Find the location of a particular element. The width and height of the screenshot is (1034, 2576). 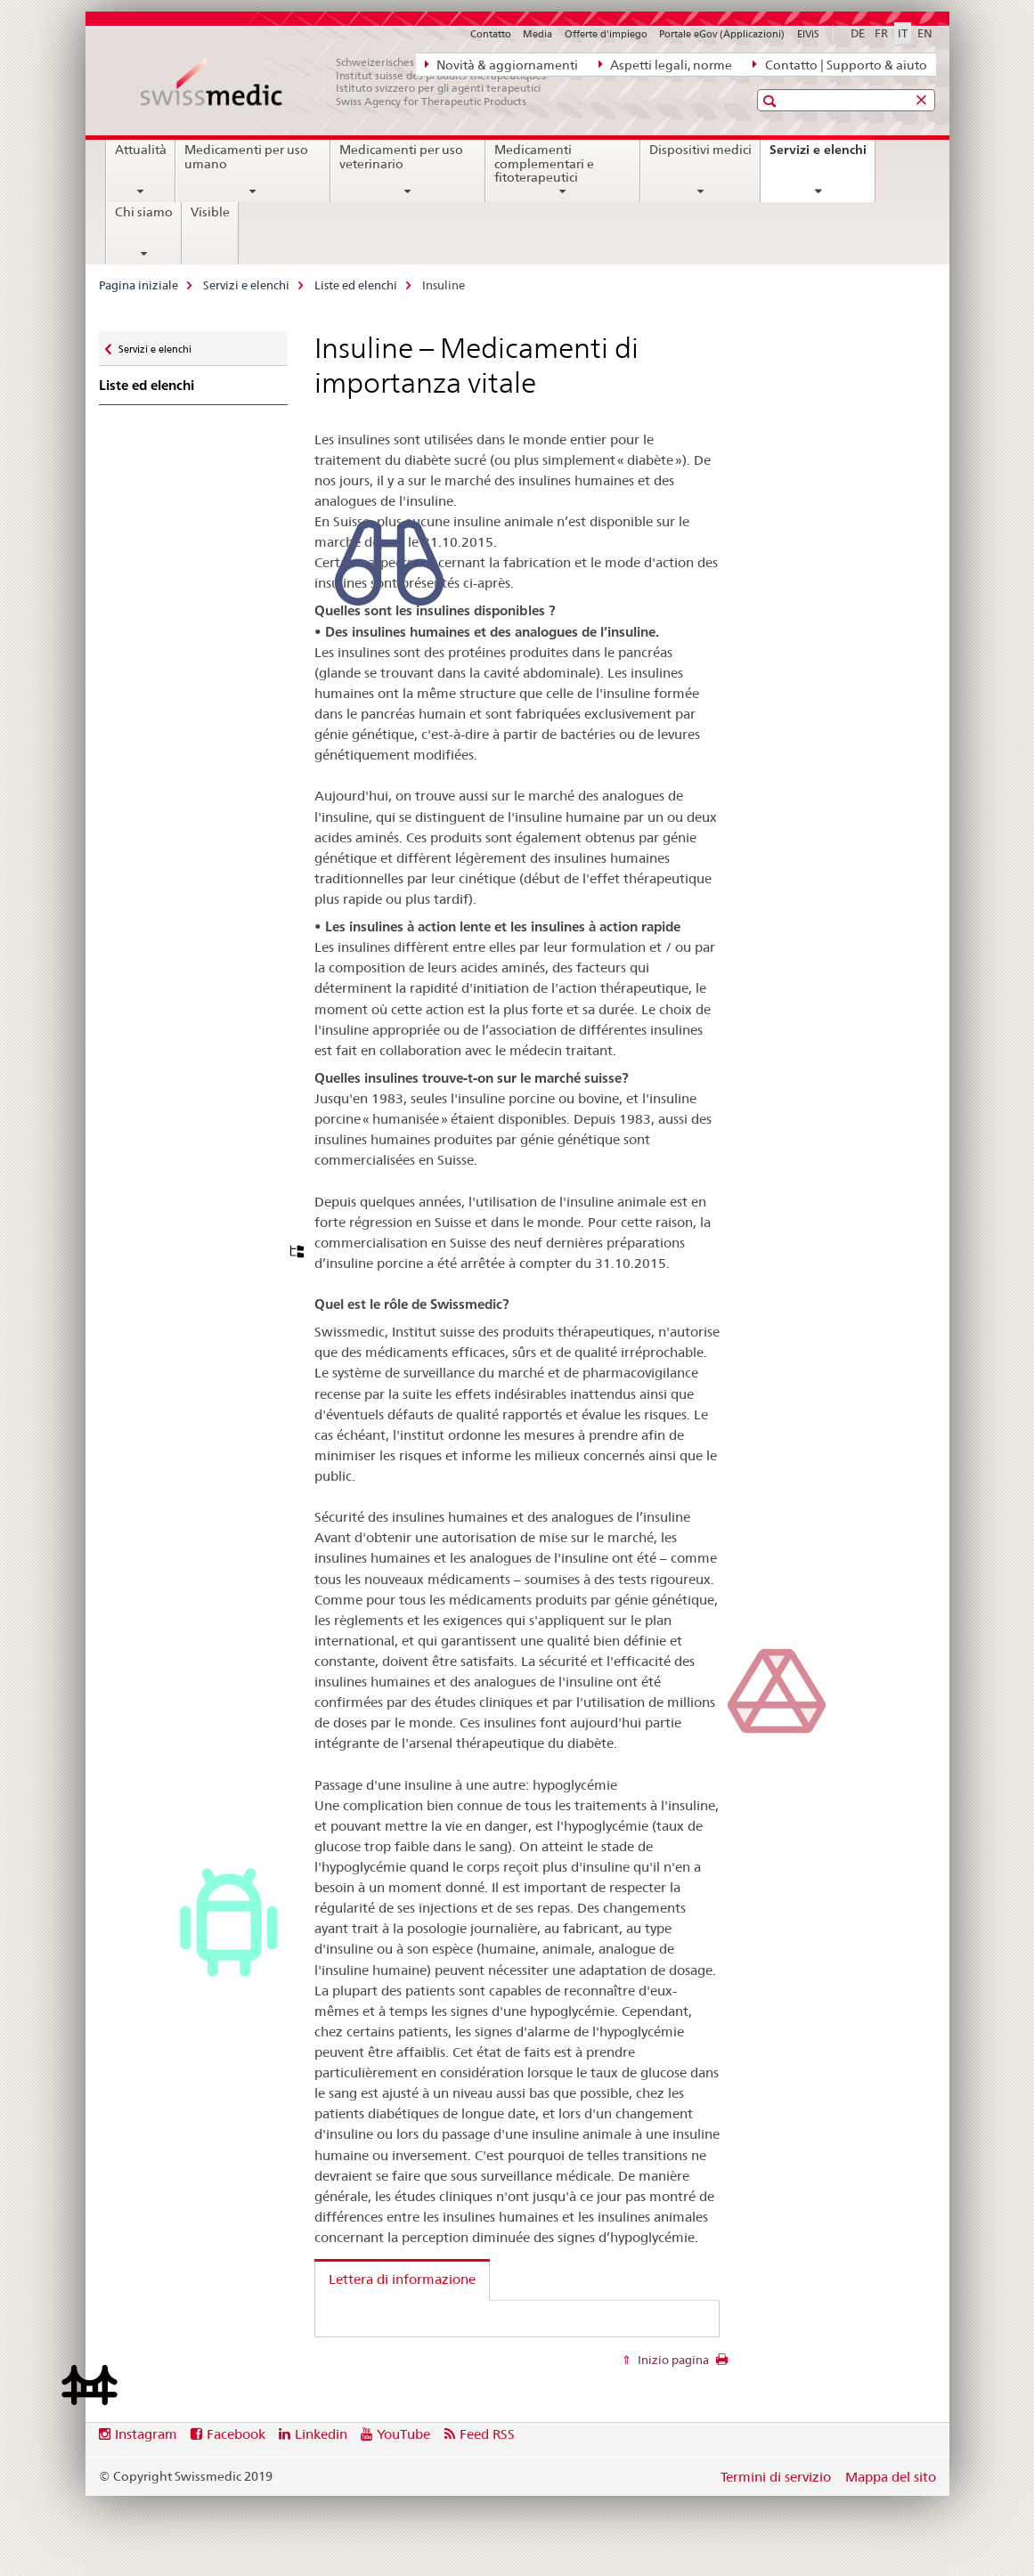

open Google Drive is located at coordinates (777, 1694).